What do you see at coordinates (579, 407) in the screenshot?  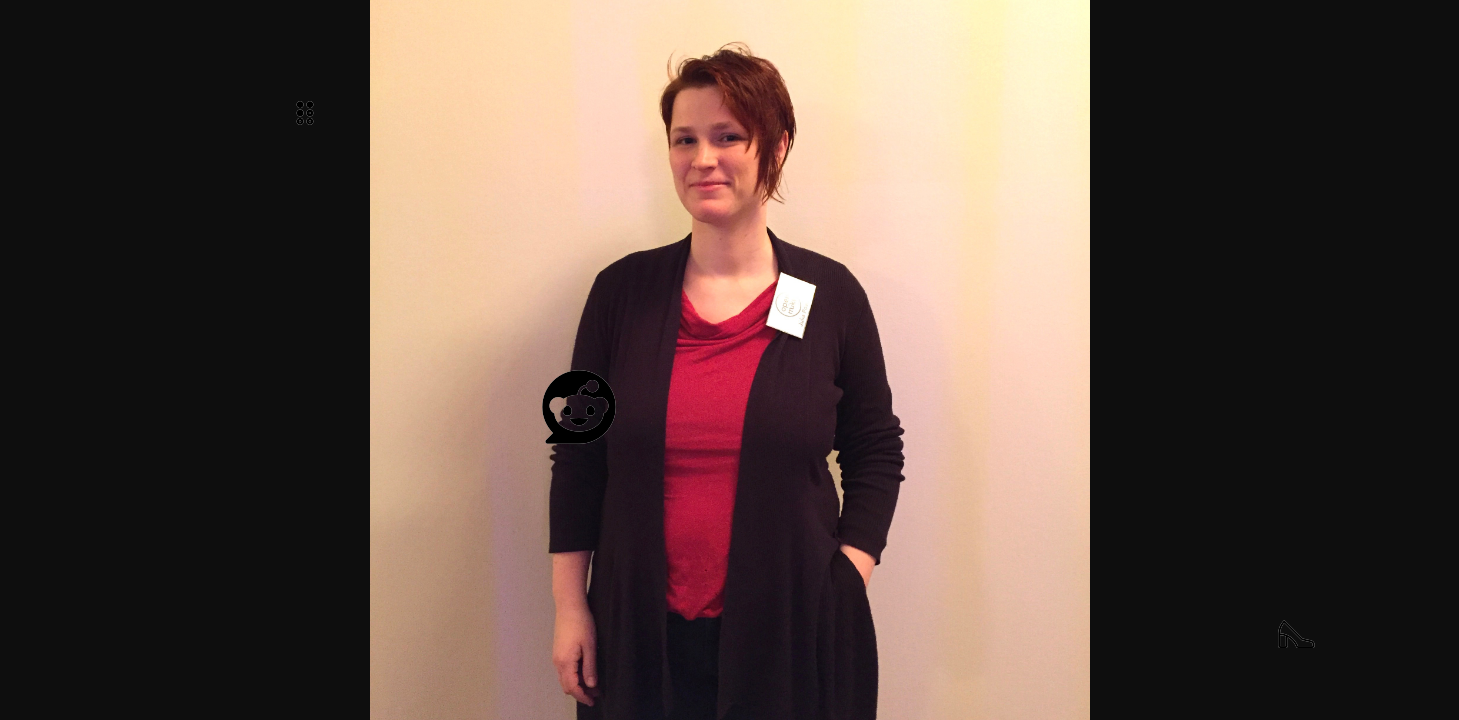 I see `open the Reddit app` at bounding box center [579, 407].